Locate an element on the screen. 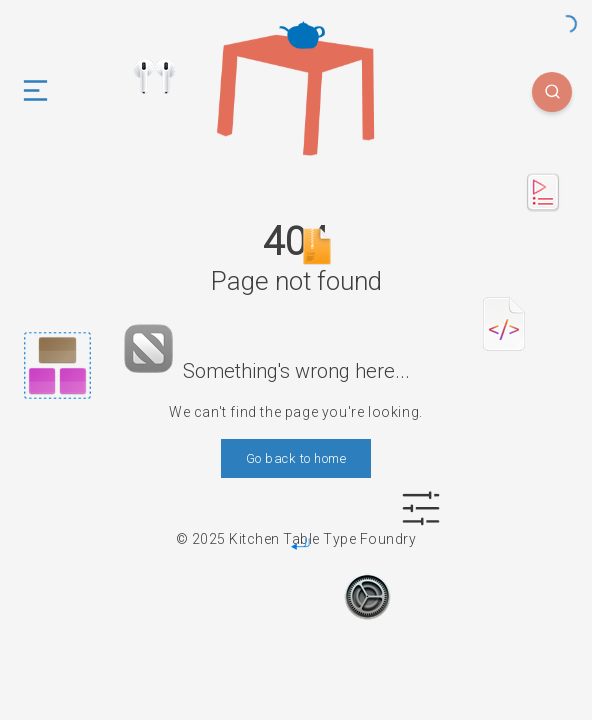 This screenshot has height=720, width=592. adjust audio equalizer settings is located at coordinates (421, 507).